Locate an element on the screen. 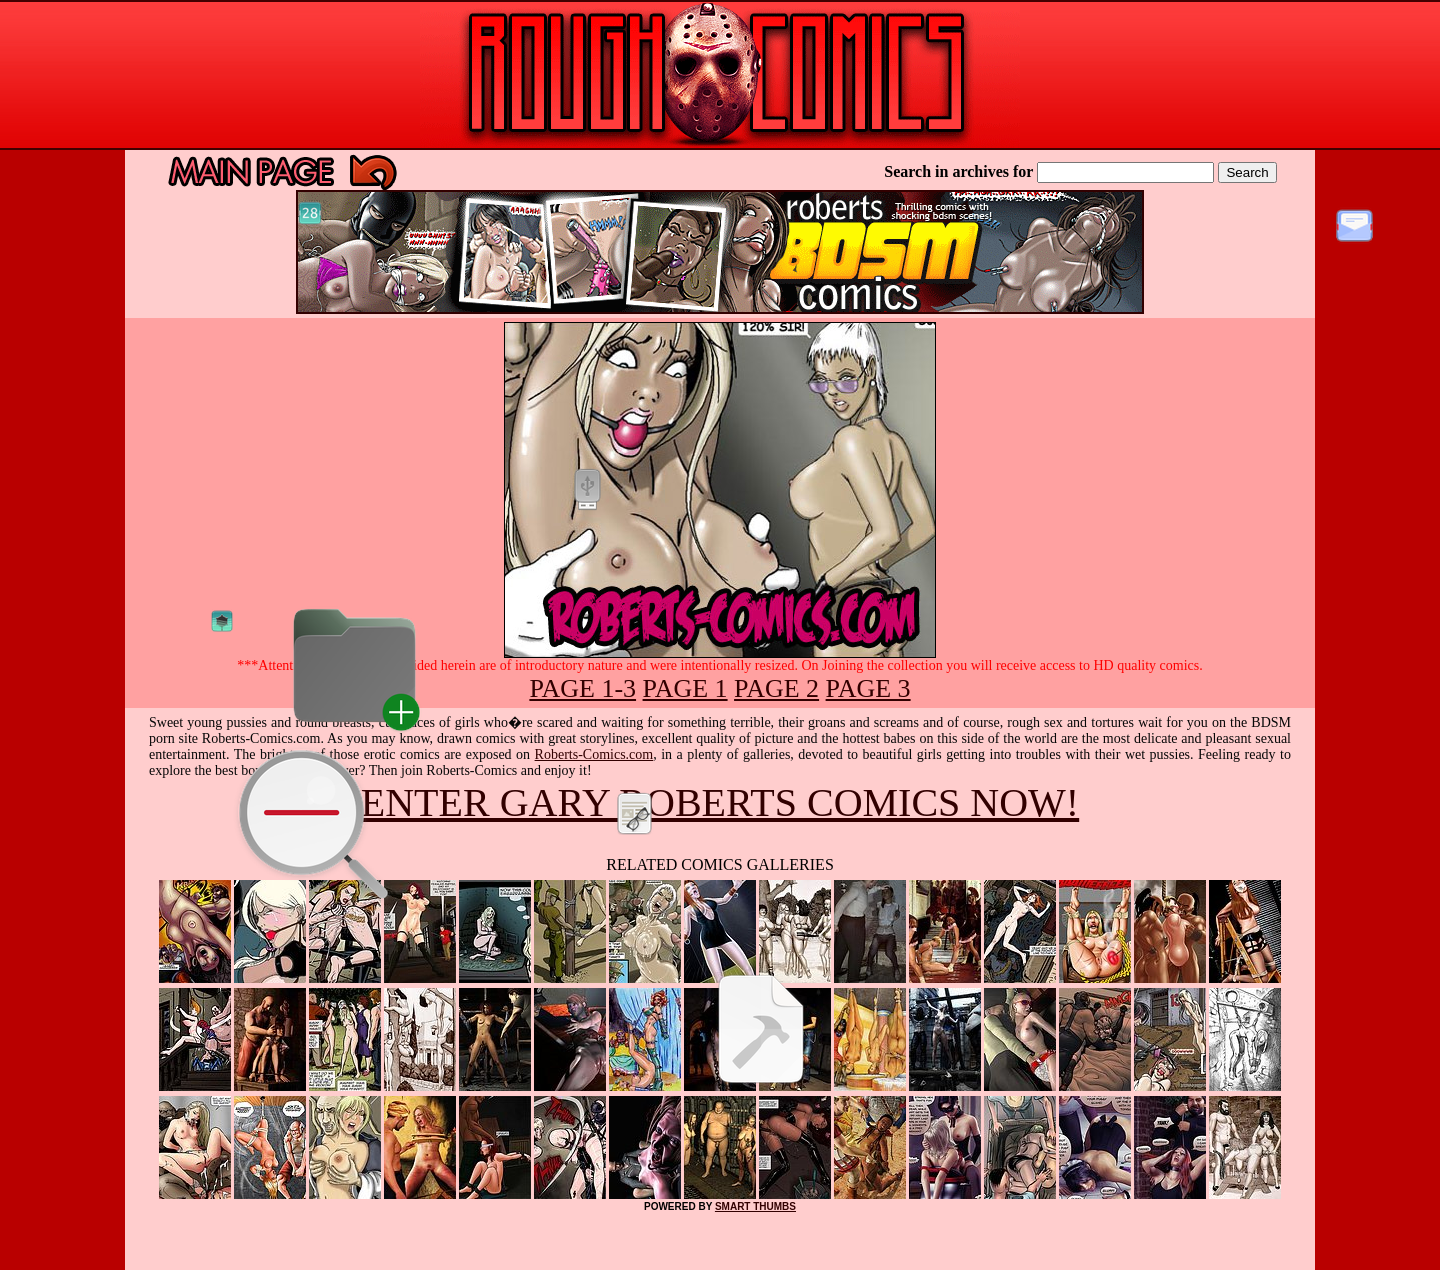  open gnome calendar app is located at coordinates (310, 213).